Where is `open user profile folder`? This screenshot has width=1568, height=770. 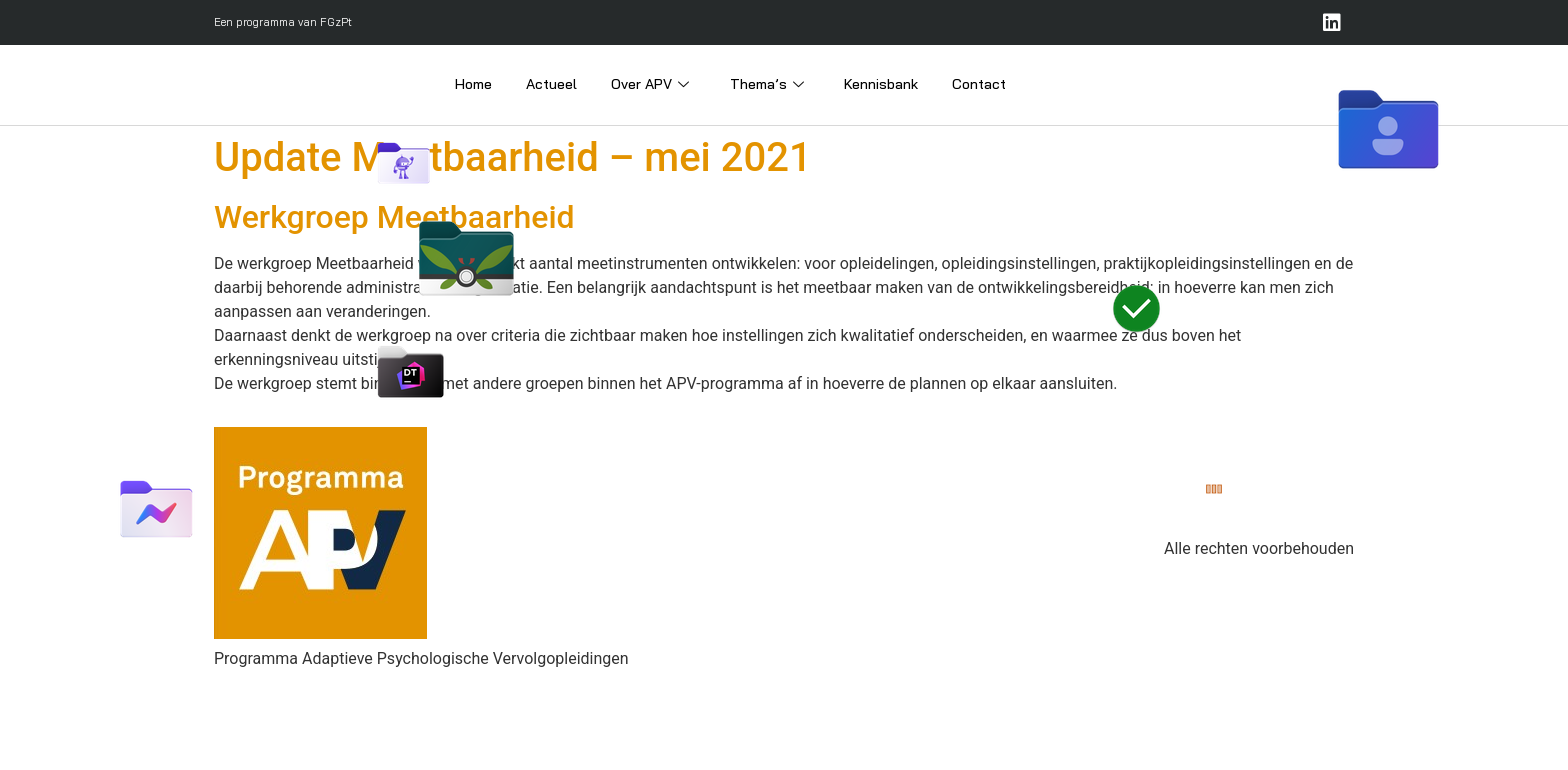 open user profile folder is located at coordinates (1388, 132).